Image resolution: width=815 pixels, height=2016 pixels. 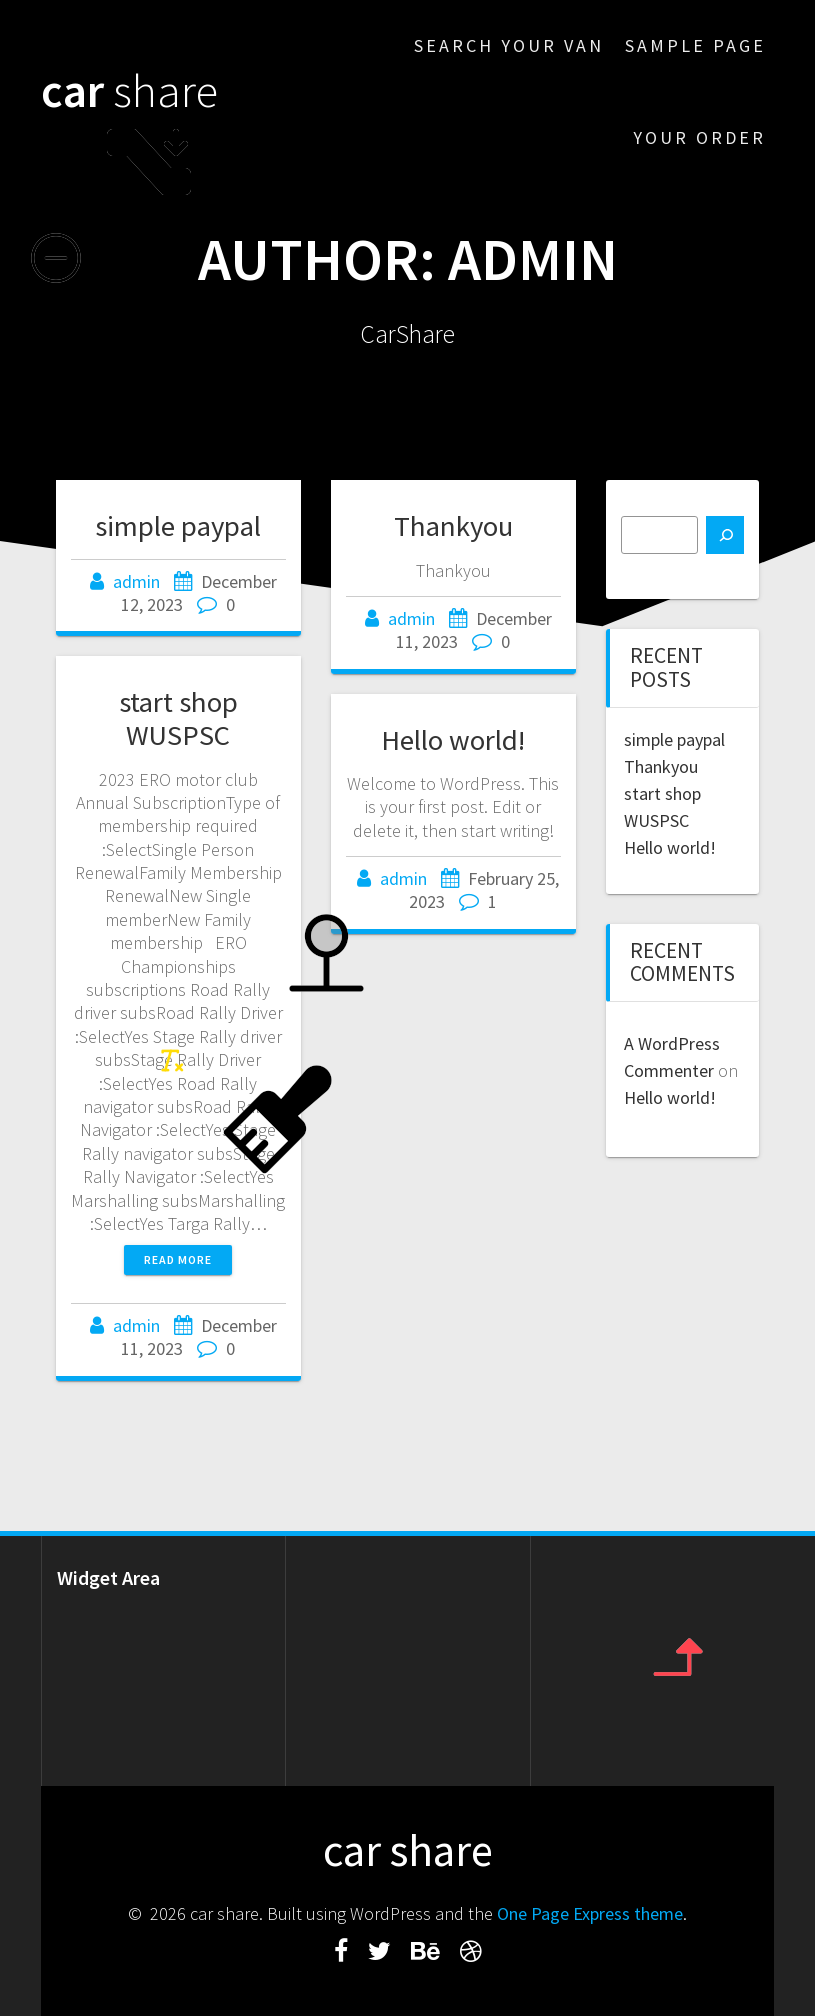 I want to click on redirect or forward content upward, so click(x=680, y=1659).